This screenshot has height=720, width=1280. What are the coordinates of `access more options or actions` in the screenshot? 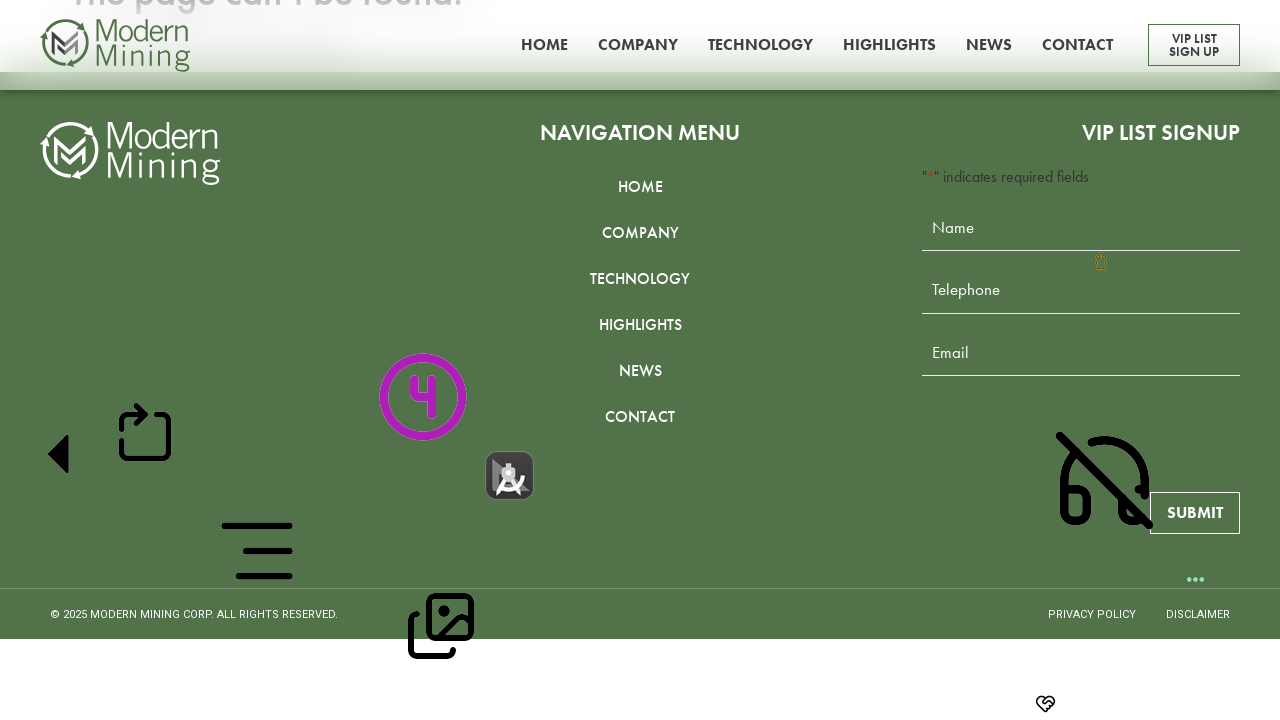 It's located at (1195, 579).